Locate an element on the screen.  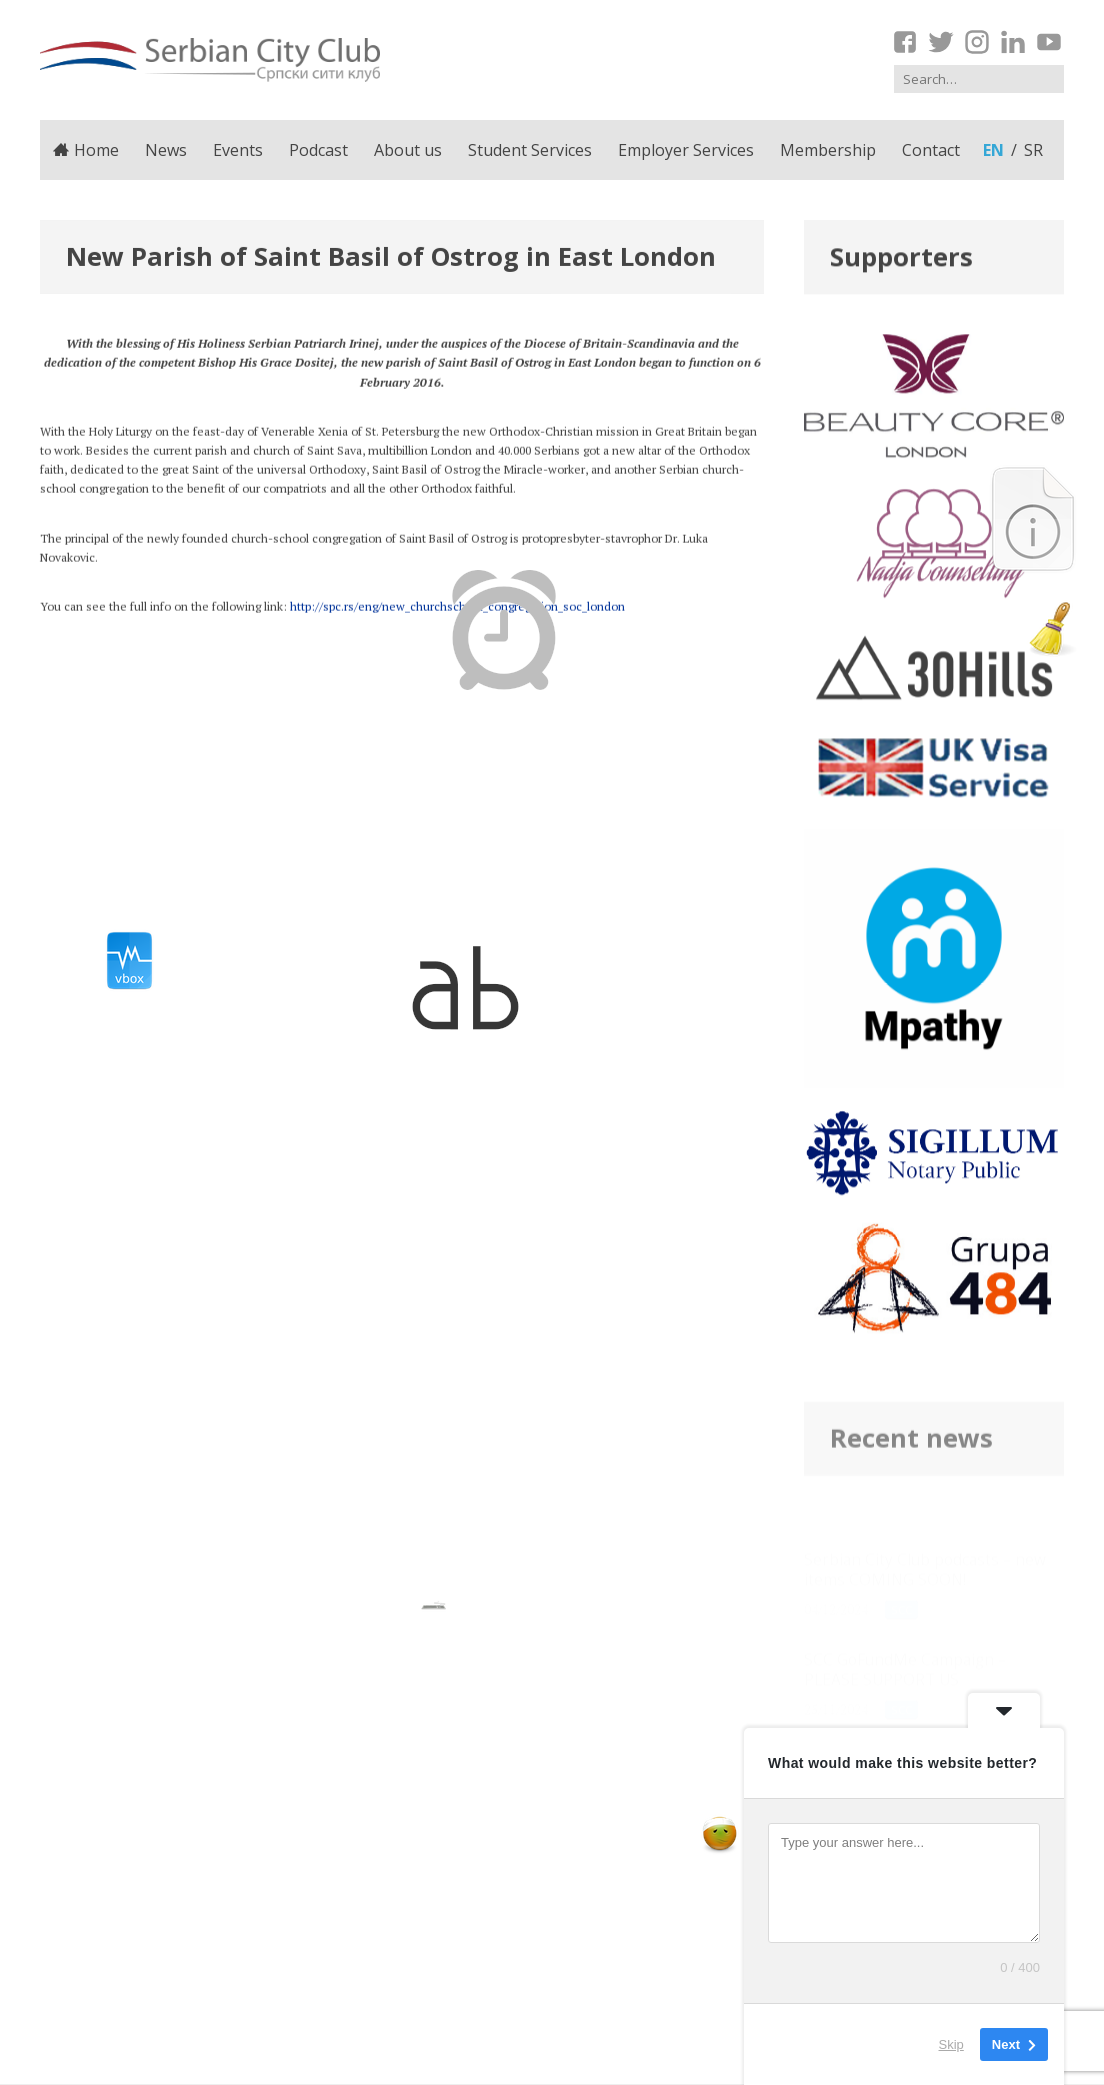
access font settings and preferences is located at coordinates (465, 991).